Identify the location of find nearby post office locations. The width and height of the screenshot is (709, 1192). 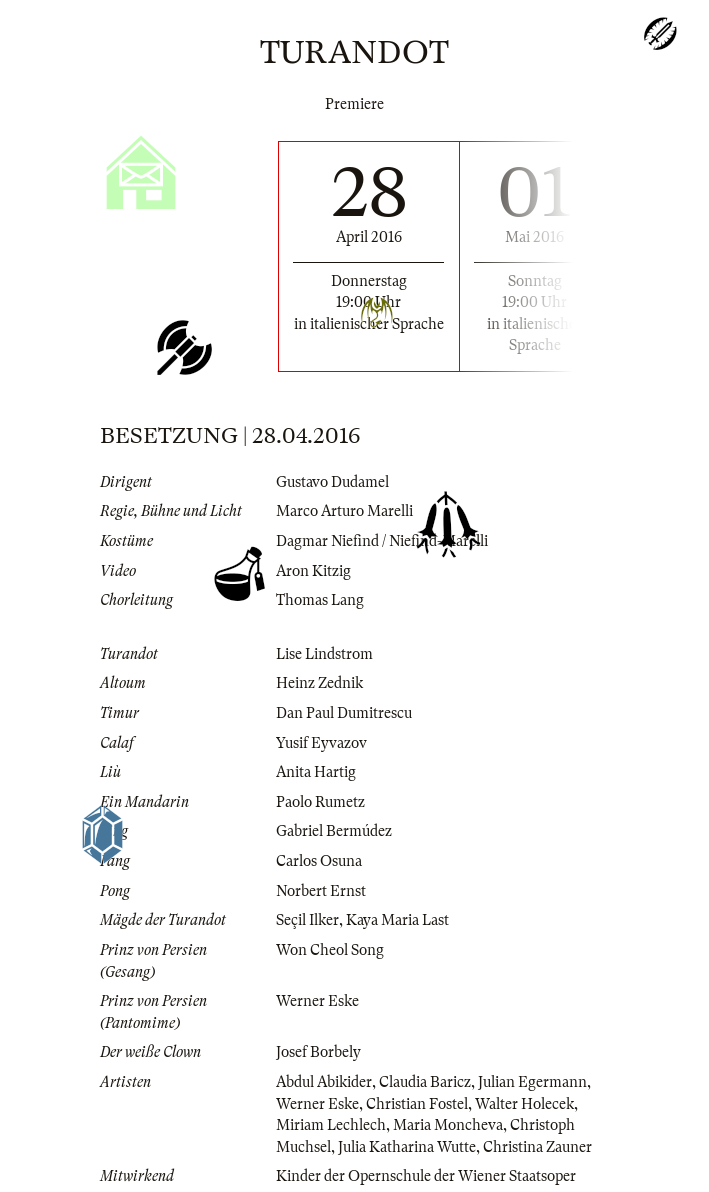
(141, 172).